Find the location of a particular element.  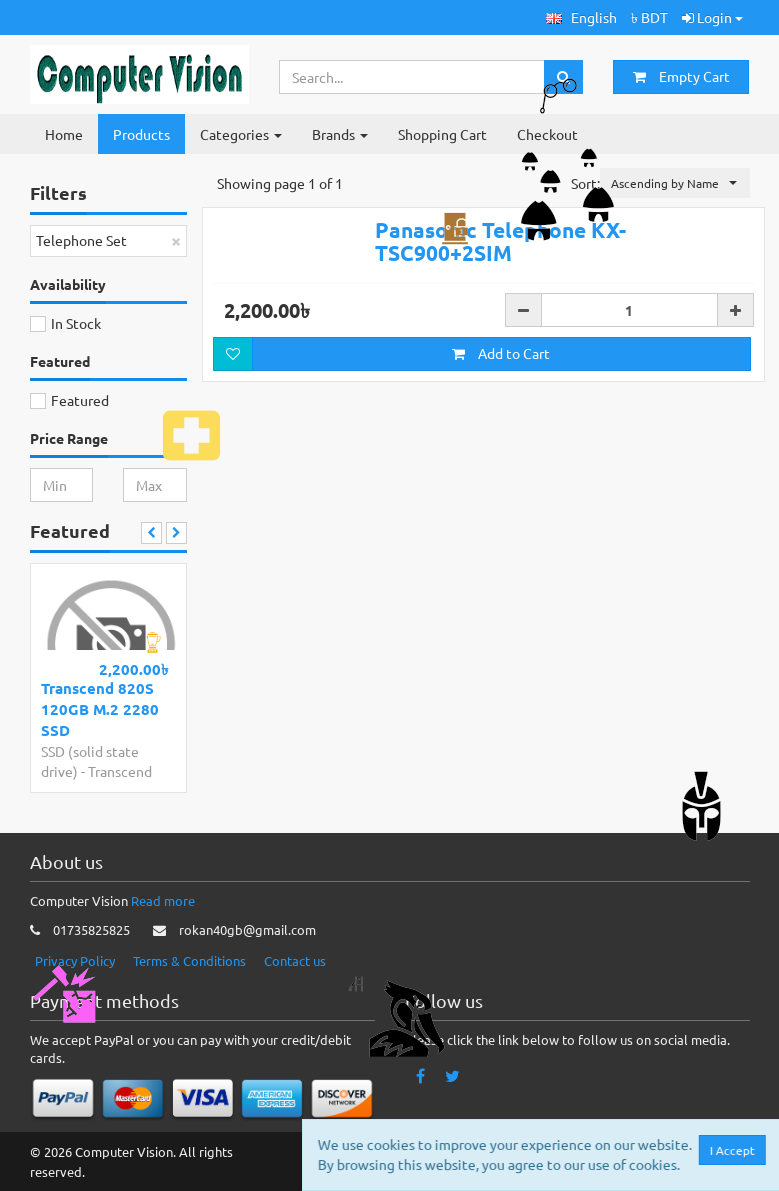

break or destroy an item is located at coordinates (64, 991).